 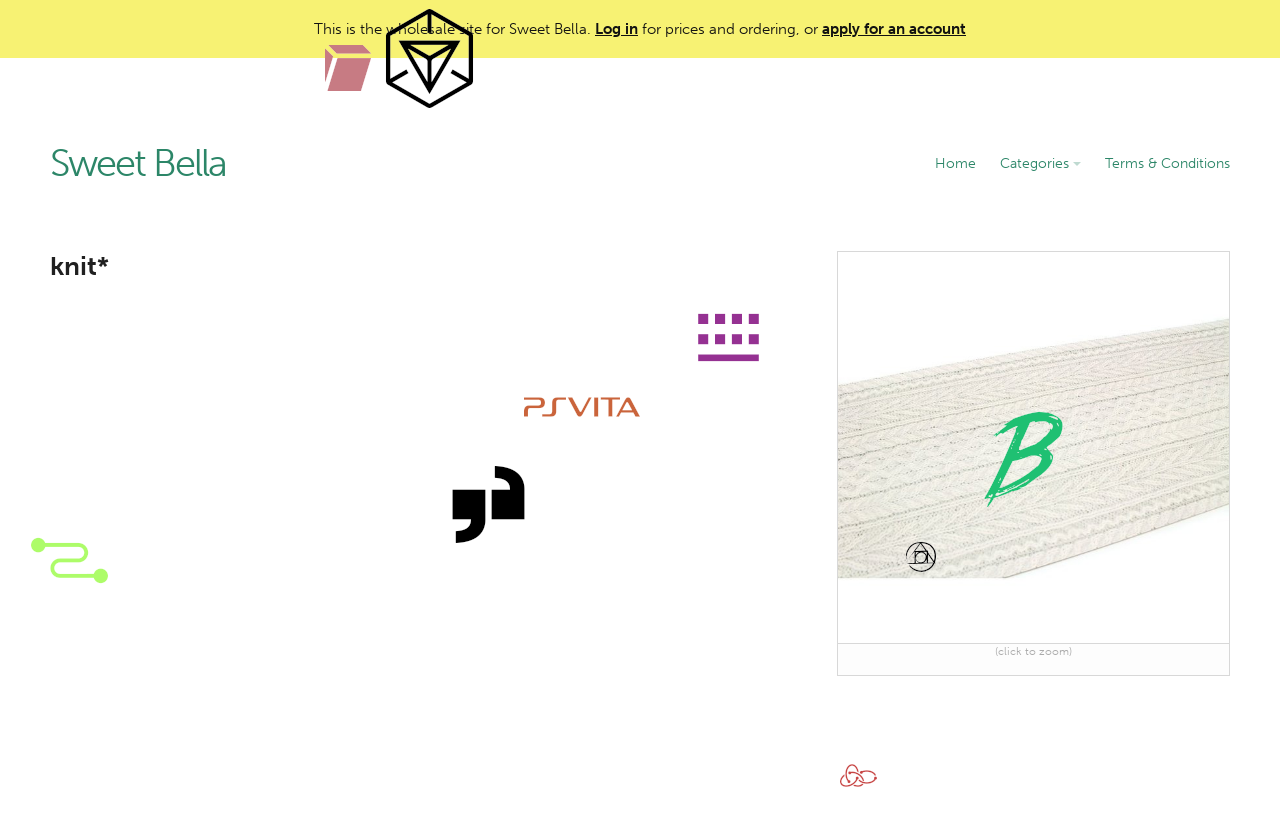 What do you see at coordinates (921, 557) in the screenshot?
I see `postcss css processing tool logo` at bounding box center [921, 557].